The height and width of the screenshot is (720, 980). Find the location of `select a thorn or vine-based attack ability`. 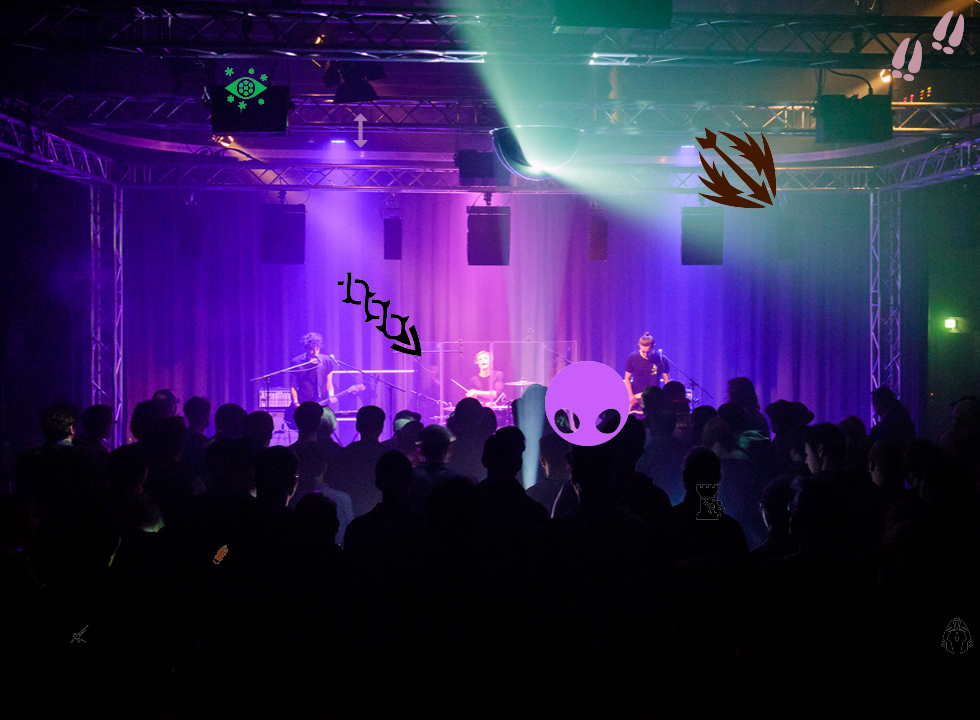

select a thorn or vine-based attack ability is located at coordinates (379, 314).